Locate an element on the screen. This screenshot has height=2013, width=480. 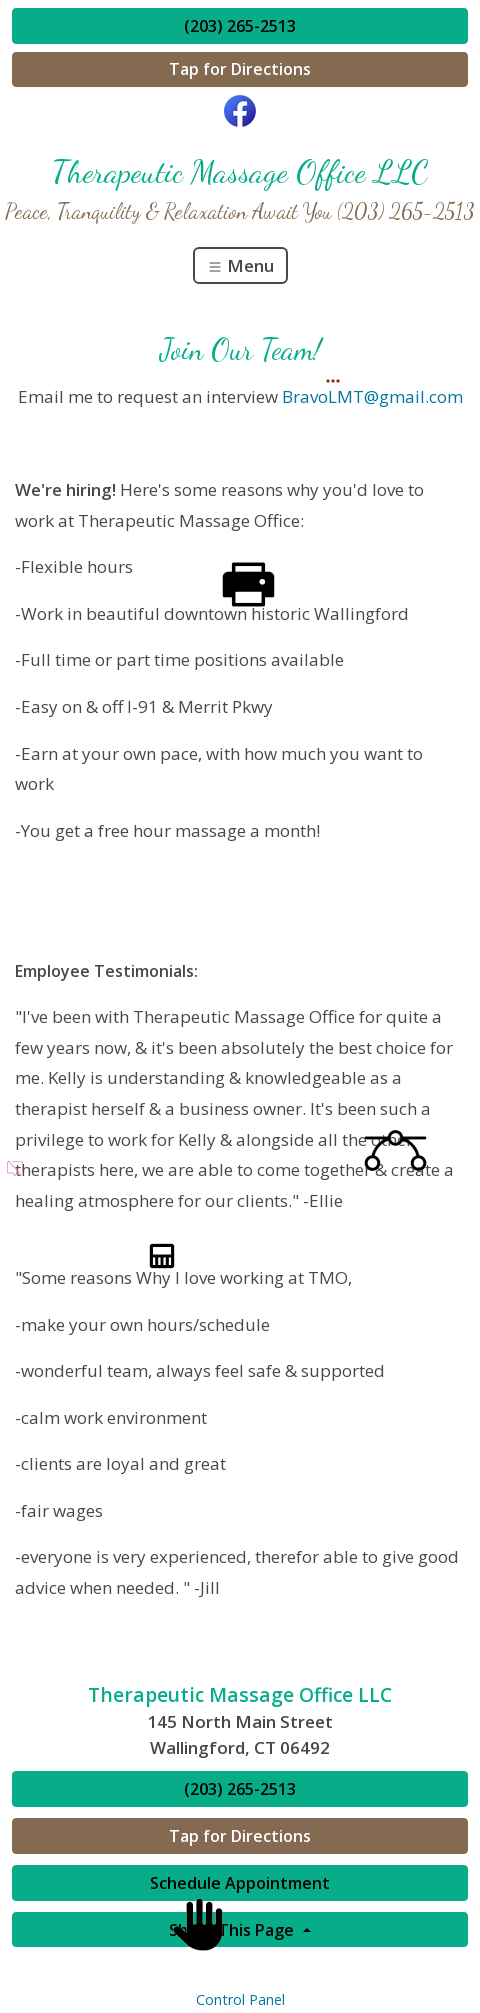
open more options menu is located at coordinates (333, 381).